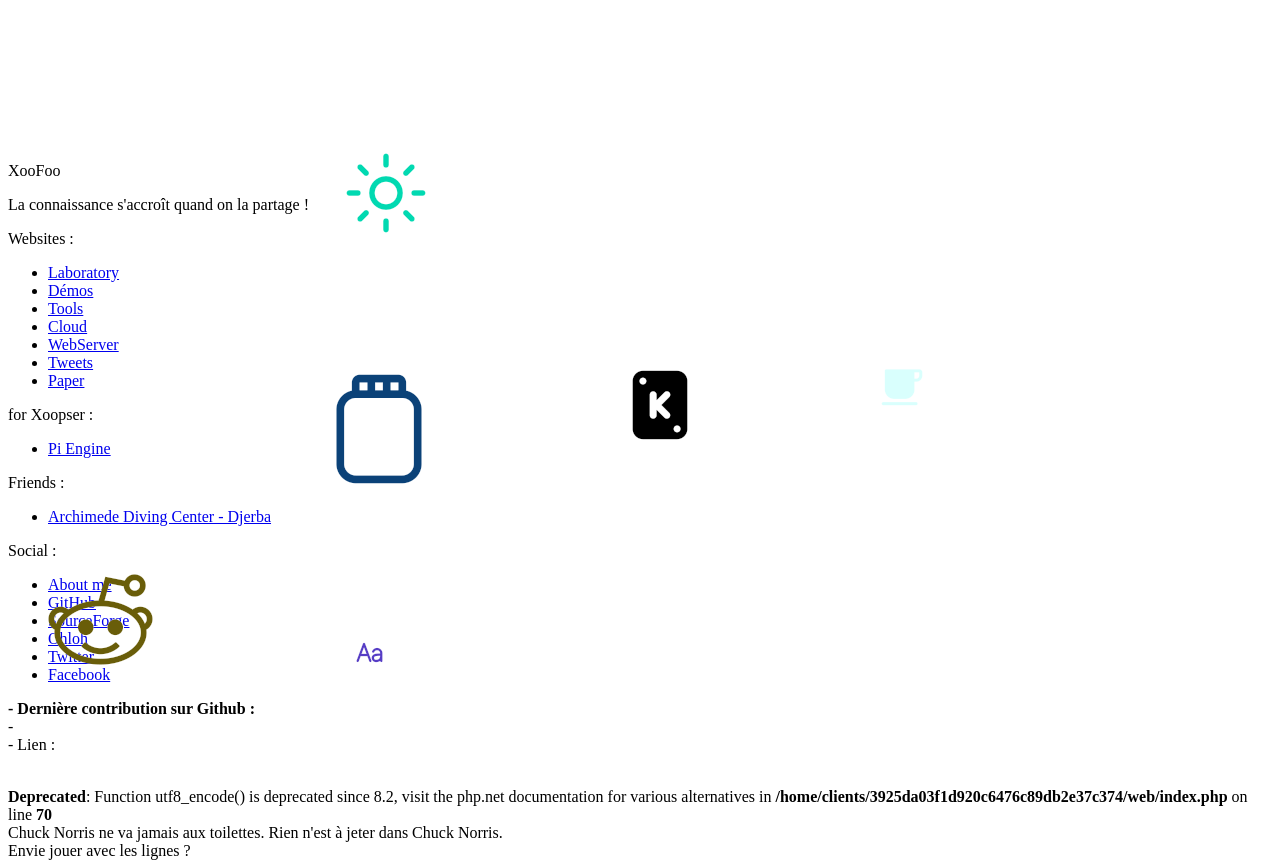  I want to click on toggle light mode or increase brightness, so click(386, 193).